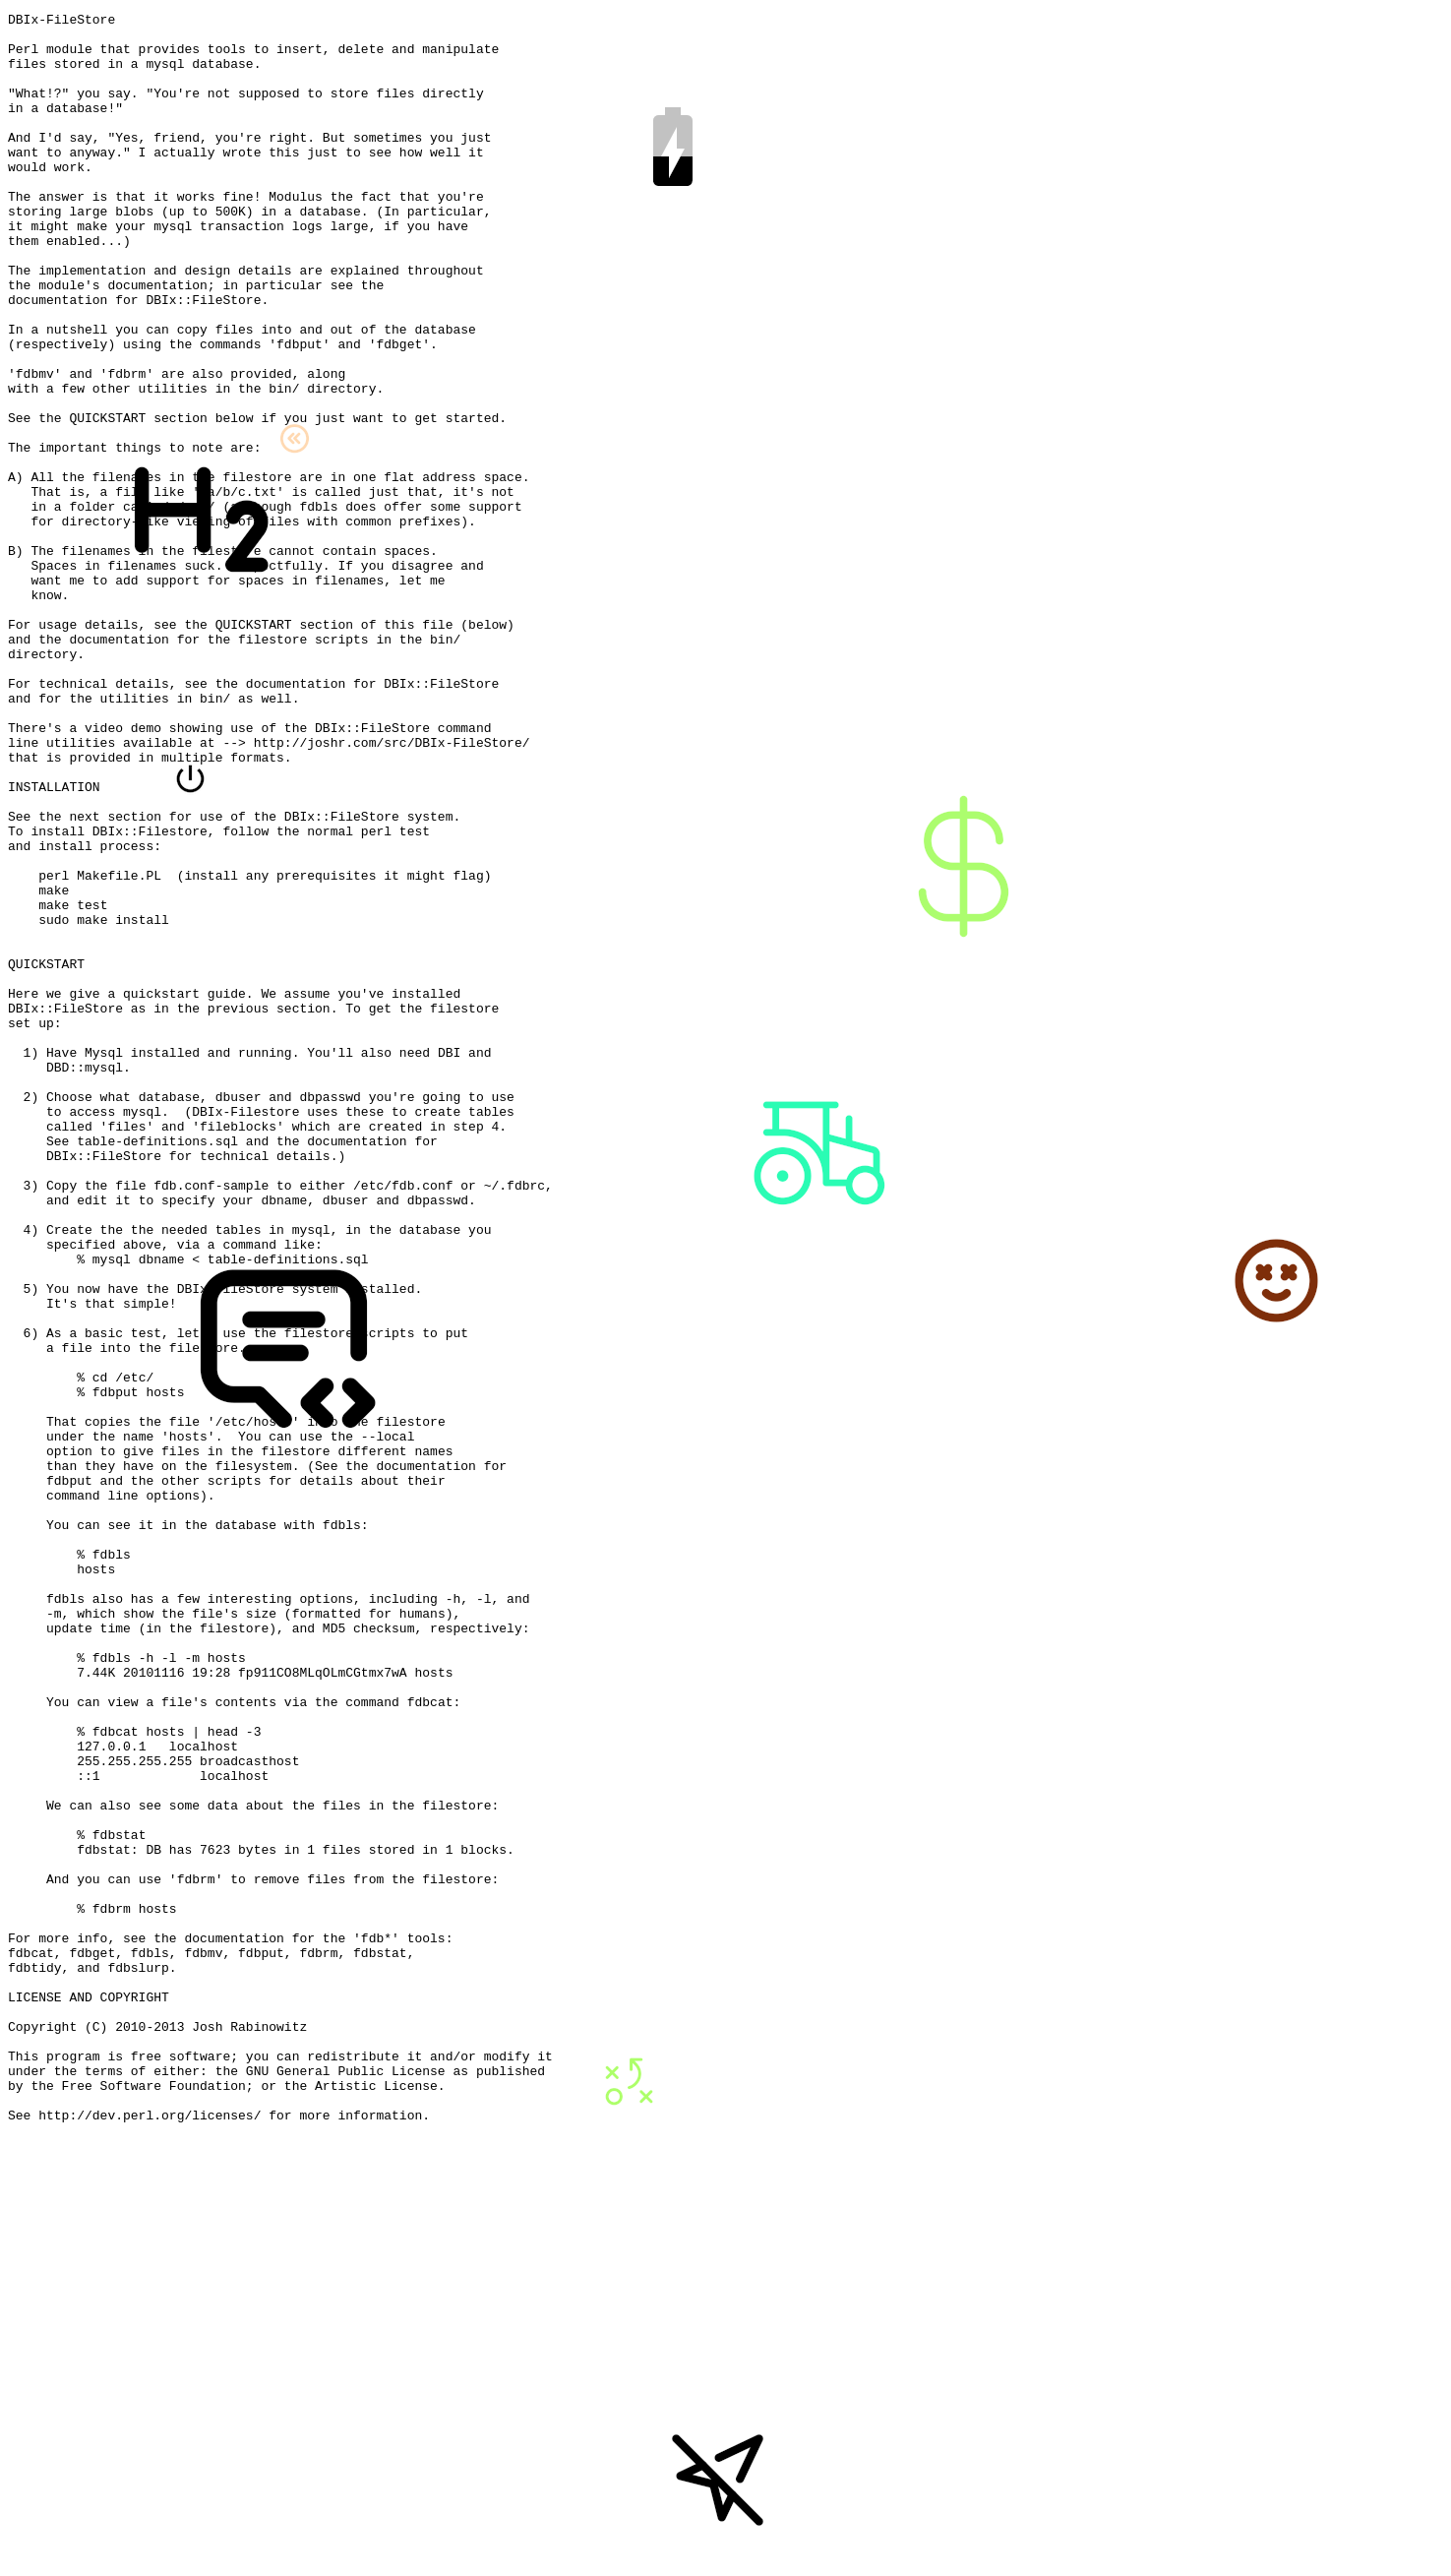 The image size is (1451, 2576). I want to click on view game plan or strategy, so click(627, 2081).